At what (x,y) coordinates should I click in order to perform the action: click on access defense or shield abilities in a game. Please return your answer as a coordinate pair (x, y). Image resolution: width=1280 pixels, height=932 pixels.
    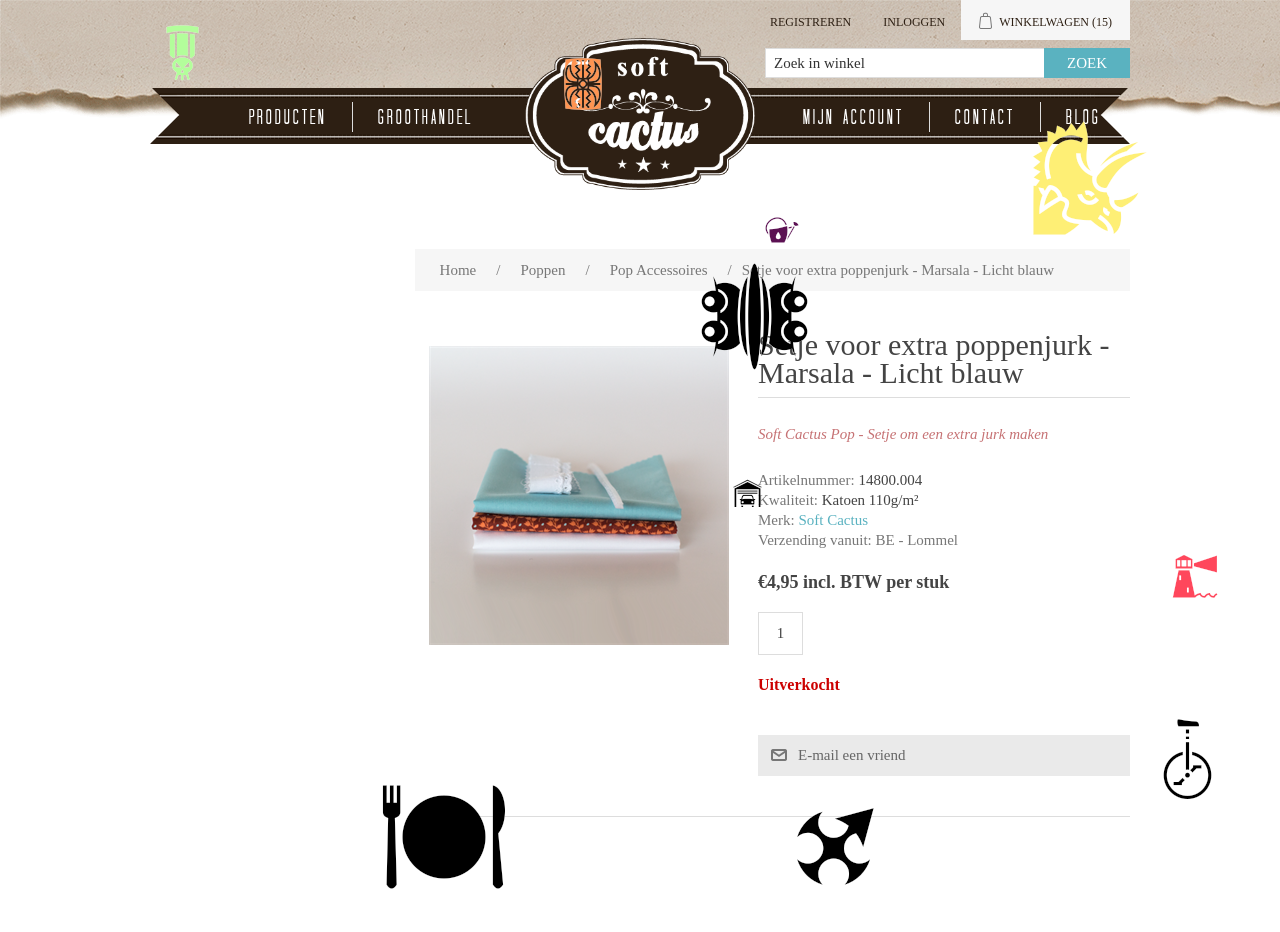
    Looking at the image, I should click on (583, 84).